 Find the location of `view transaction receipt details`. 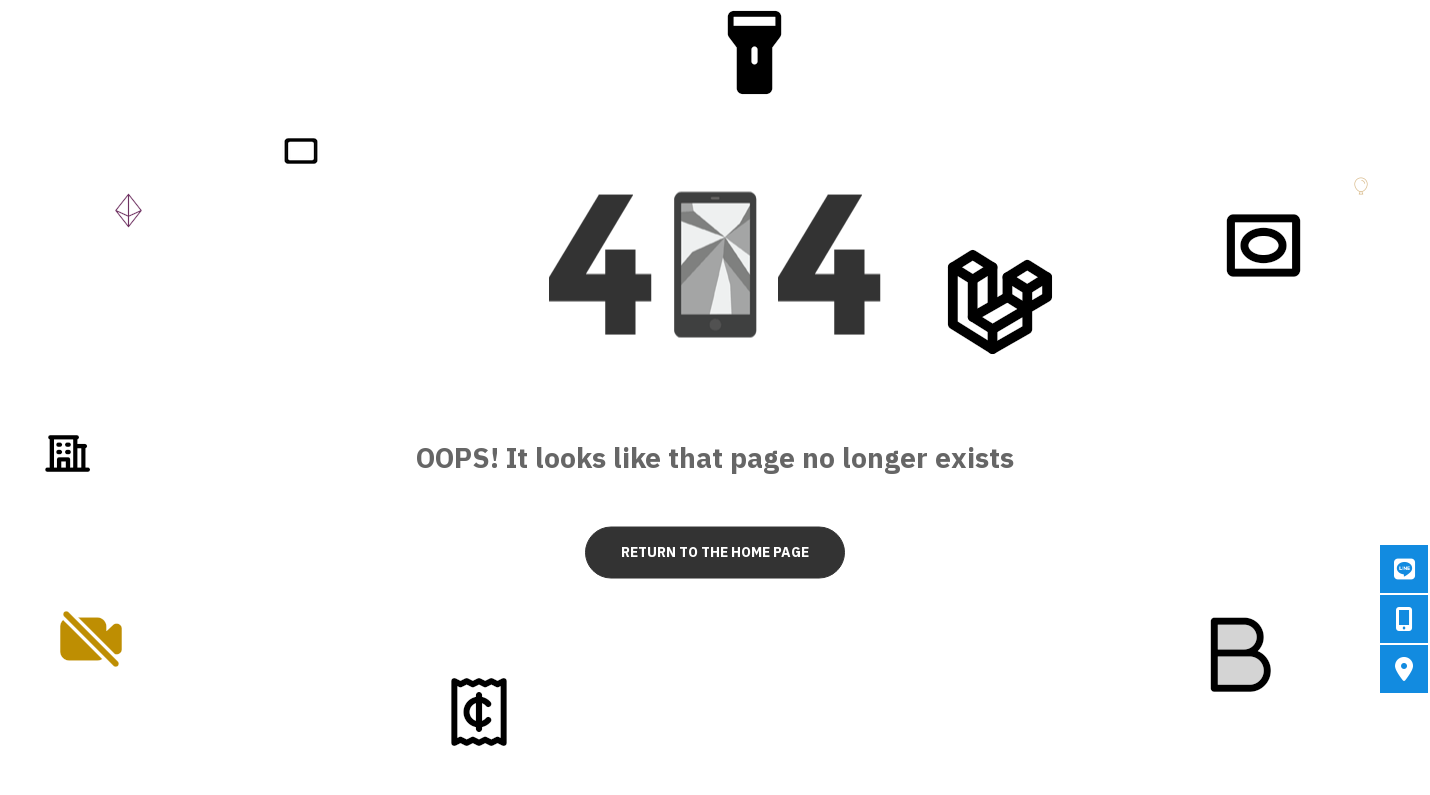

view transaction receipt details is located at coordinates (479, 712).